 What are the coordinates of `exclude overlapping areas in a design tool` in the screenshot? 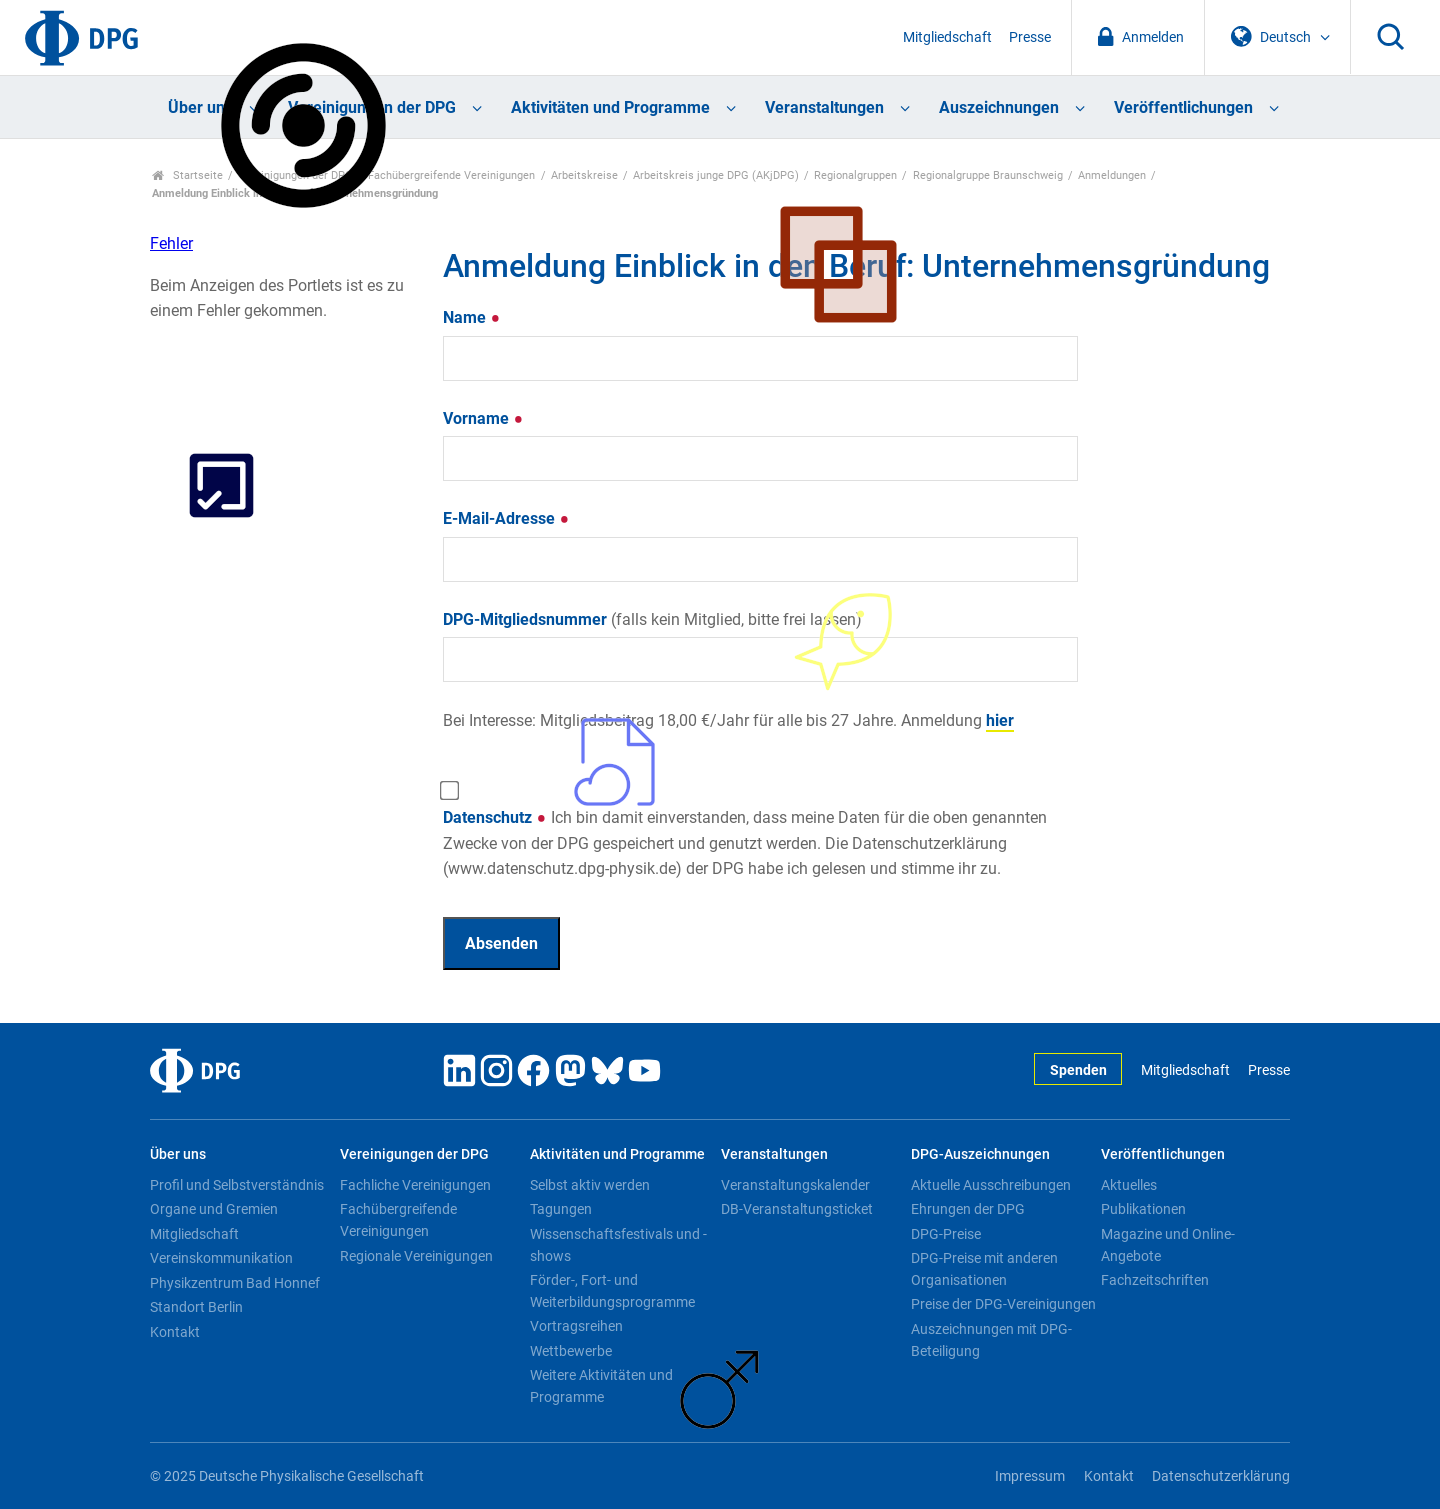 It's located at (838, 264).